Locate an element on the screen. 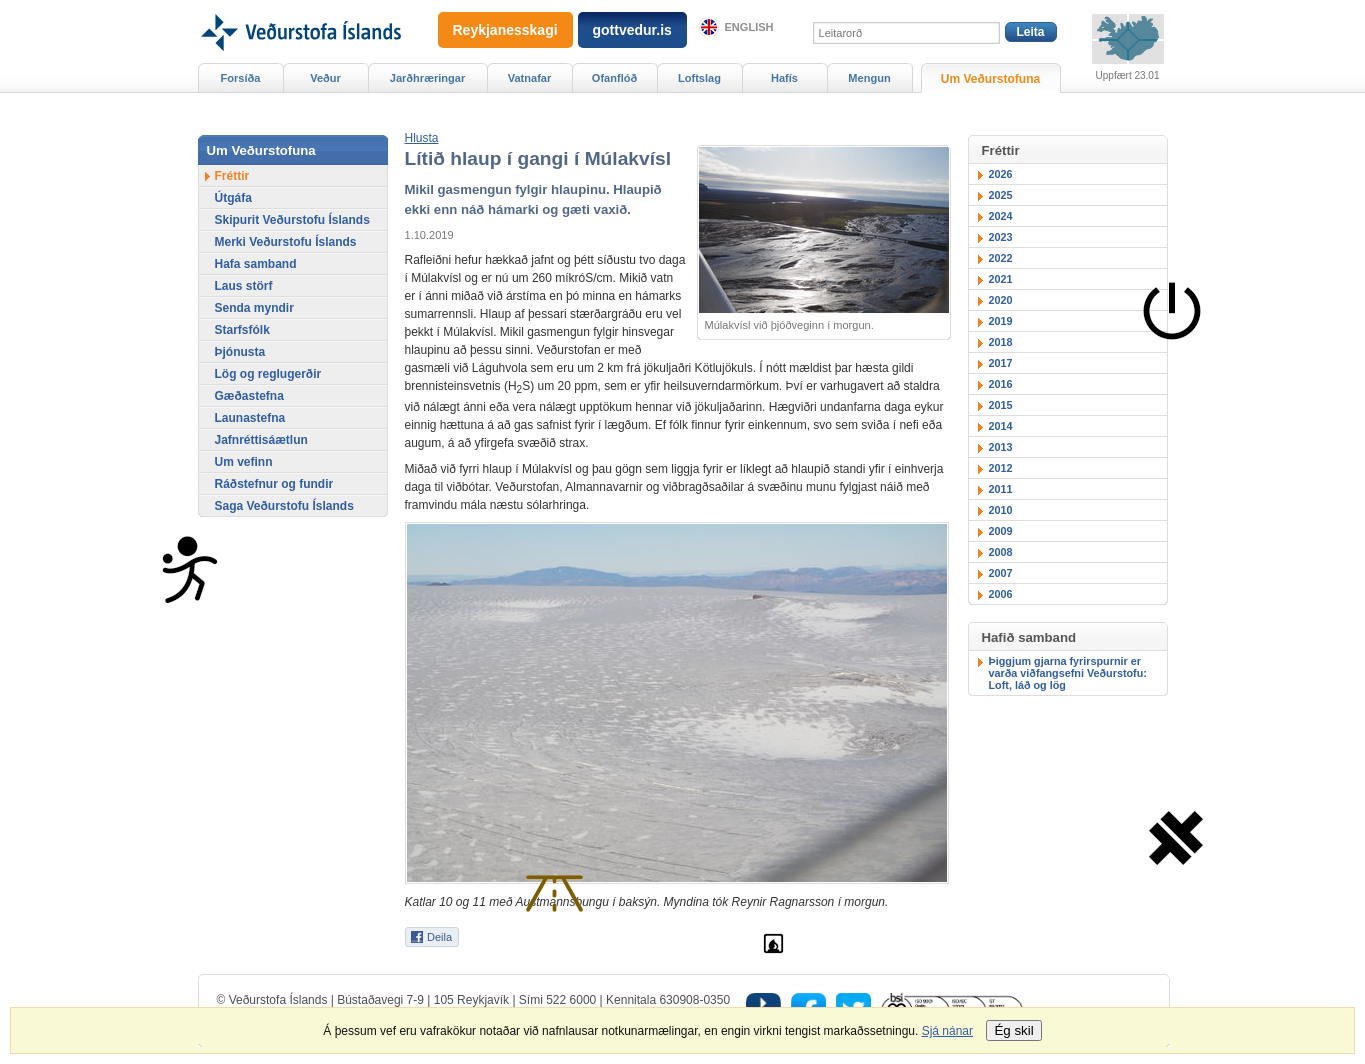 This screenshot has width=1365, height=1064. access sports or athletic activities is located at coordinates (187, 568).